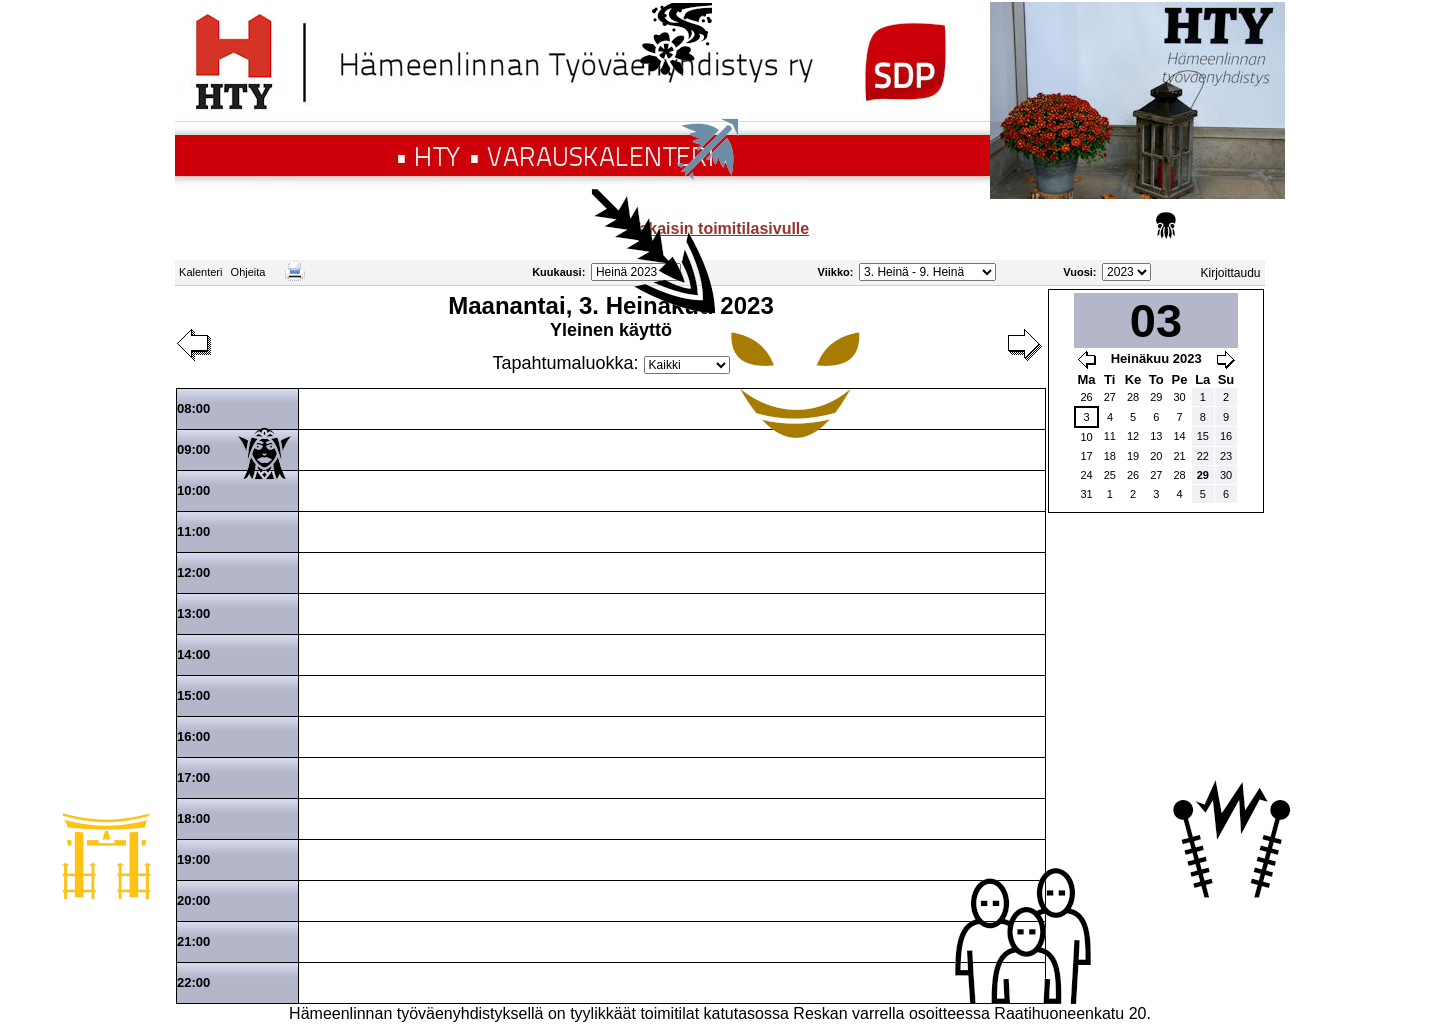  I want to click on select squid or cephalopod character, so click(1166, 226).